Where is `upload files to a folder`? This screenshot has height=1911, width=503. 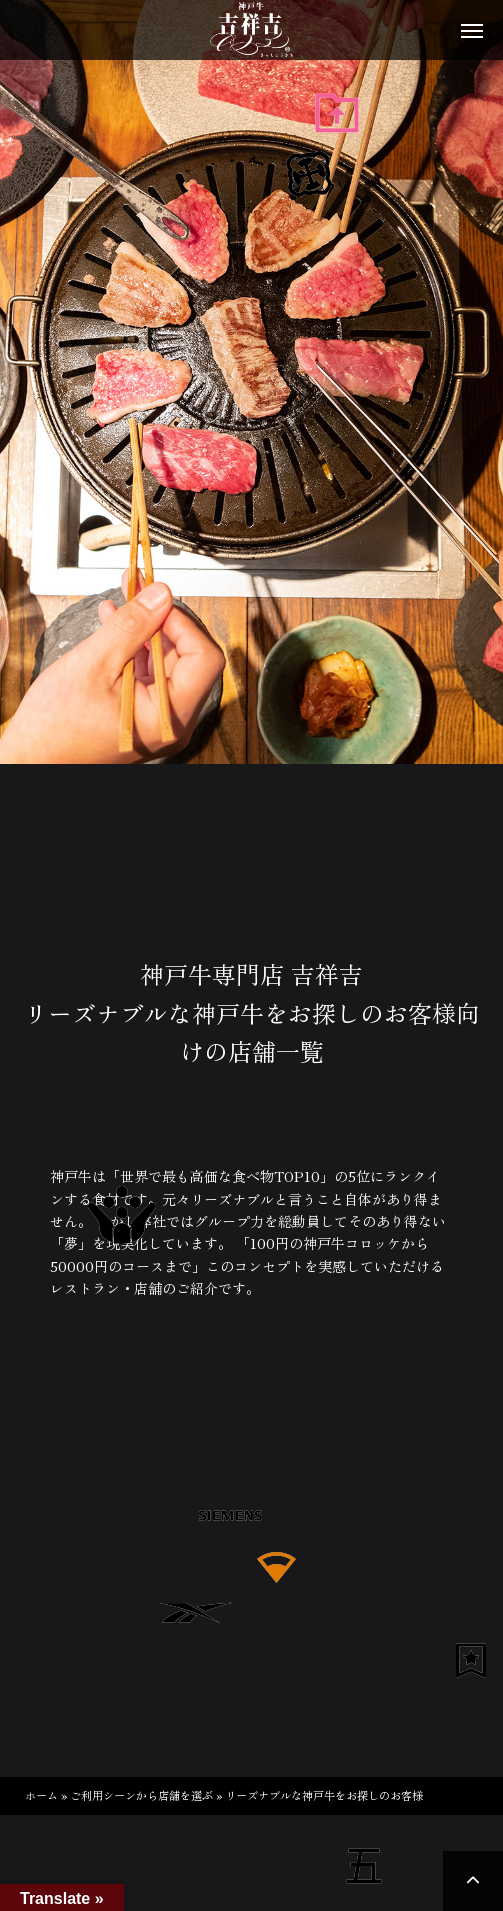
upload files to a folder is located at coordinates (337, 113).